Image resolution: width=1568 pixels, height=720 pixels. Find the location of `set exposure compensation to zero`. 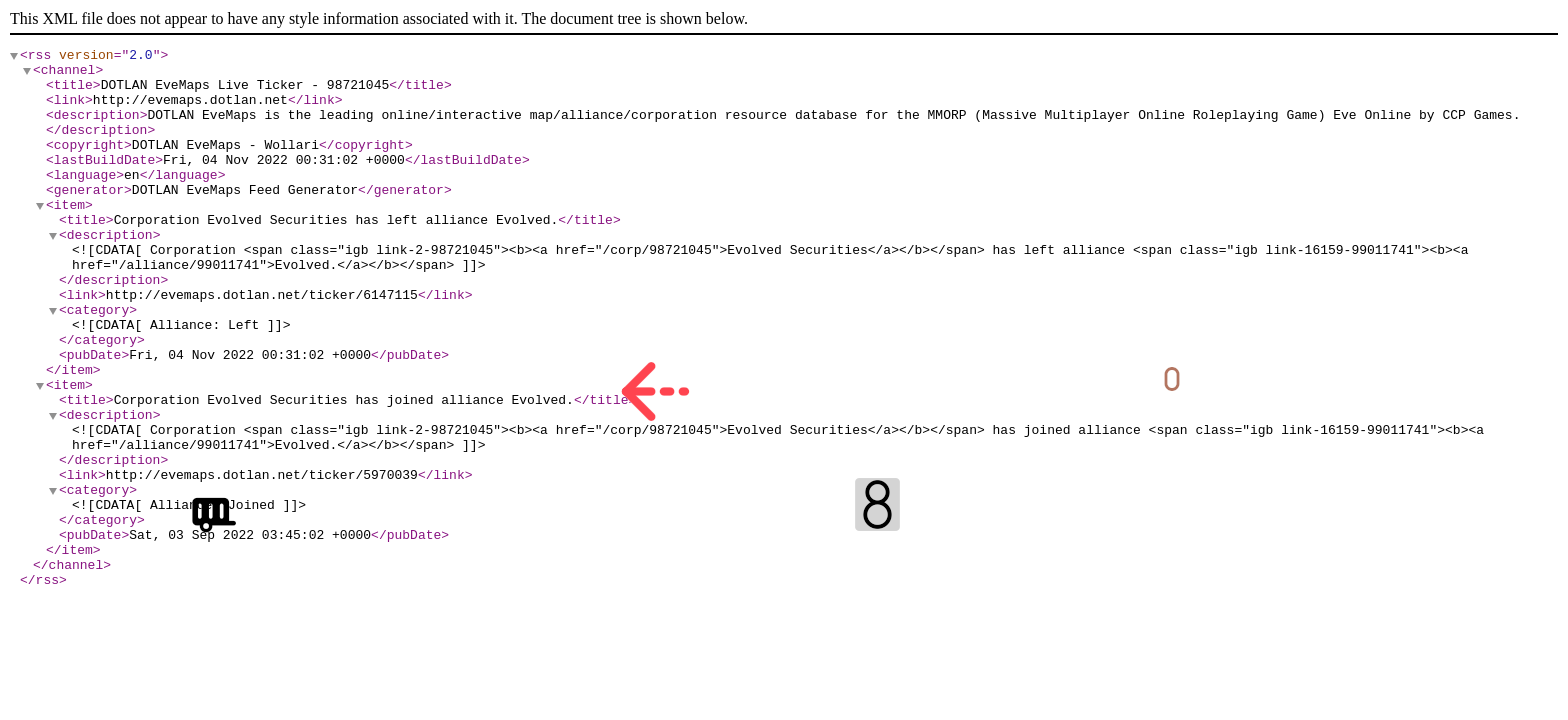

set exposure compensation to zero is located at coordinates (1172, 379).